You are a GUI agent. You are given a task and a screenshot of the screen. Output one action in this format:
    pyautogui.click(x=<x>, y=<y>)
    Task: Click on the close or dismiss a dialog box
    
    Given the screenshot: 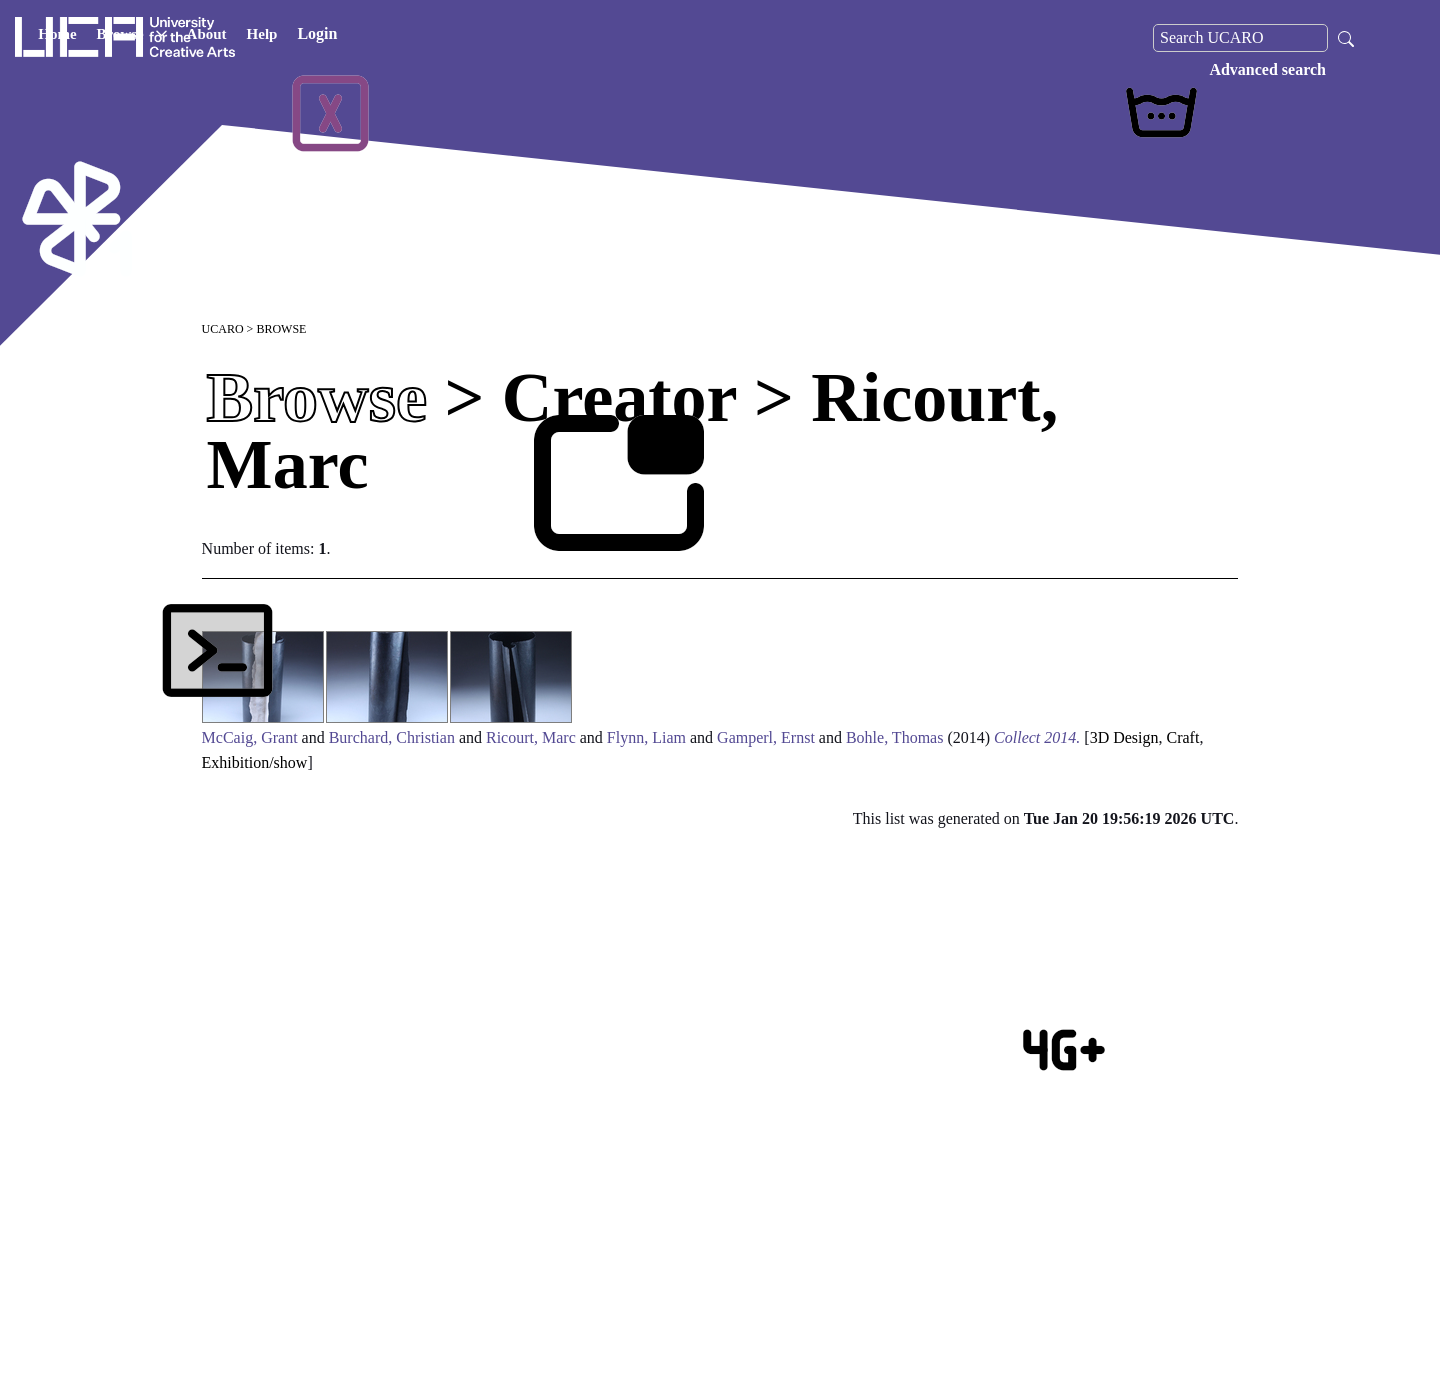 What is the action you would take?
    pyautogui.click(x=330, y=113)
    